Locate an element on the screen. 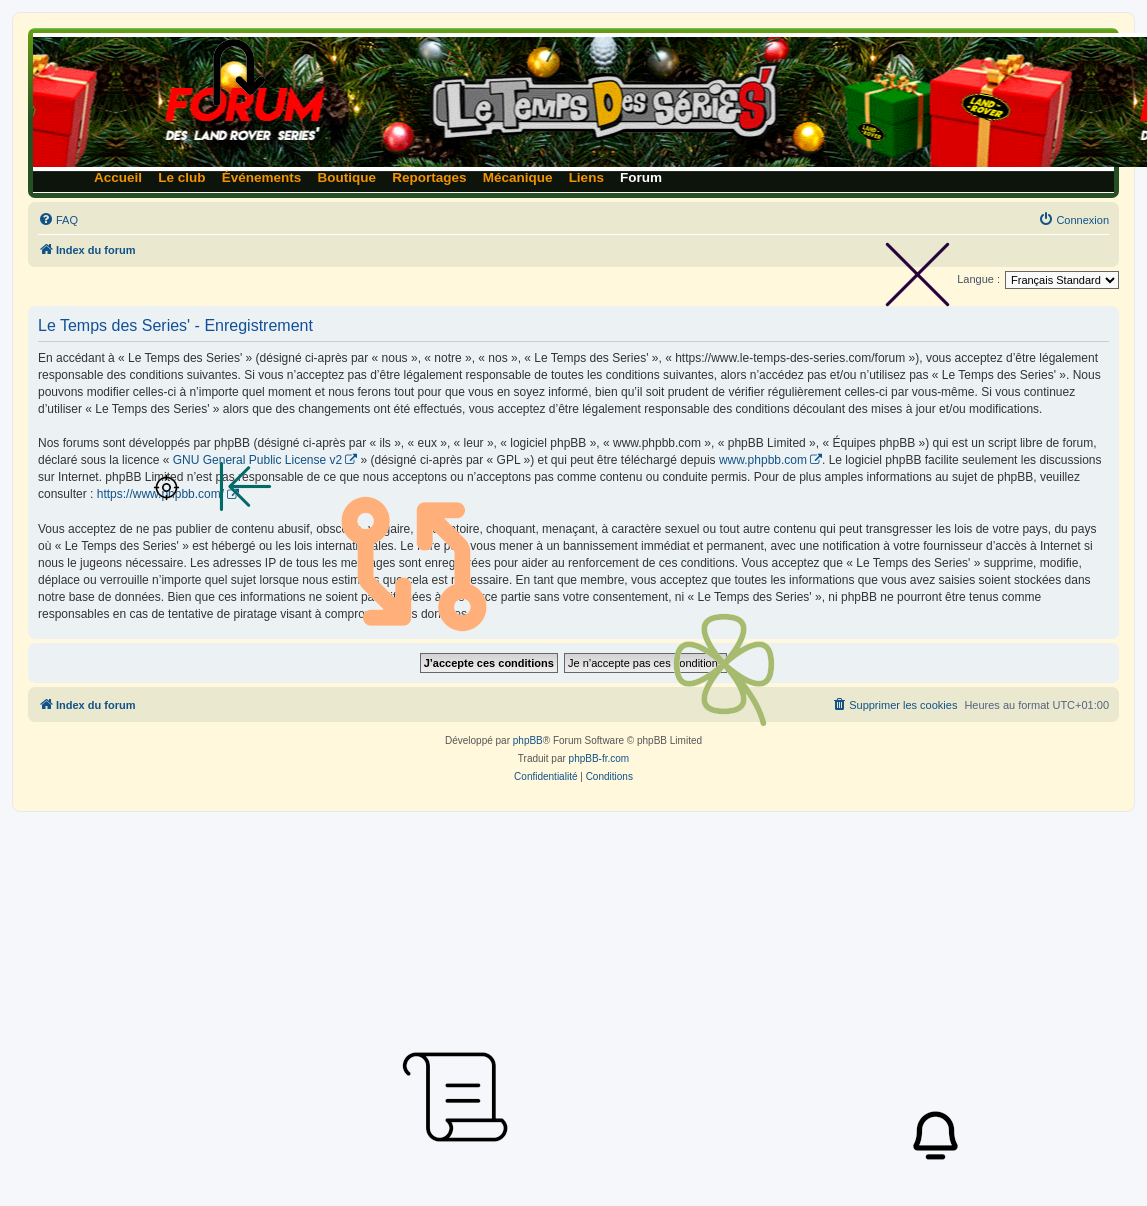 The height and width of the screenshot is (1206, 1147). center map on current location is located at coordinates (166, 487).